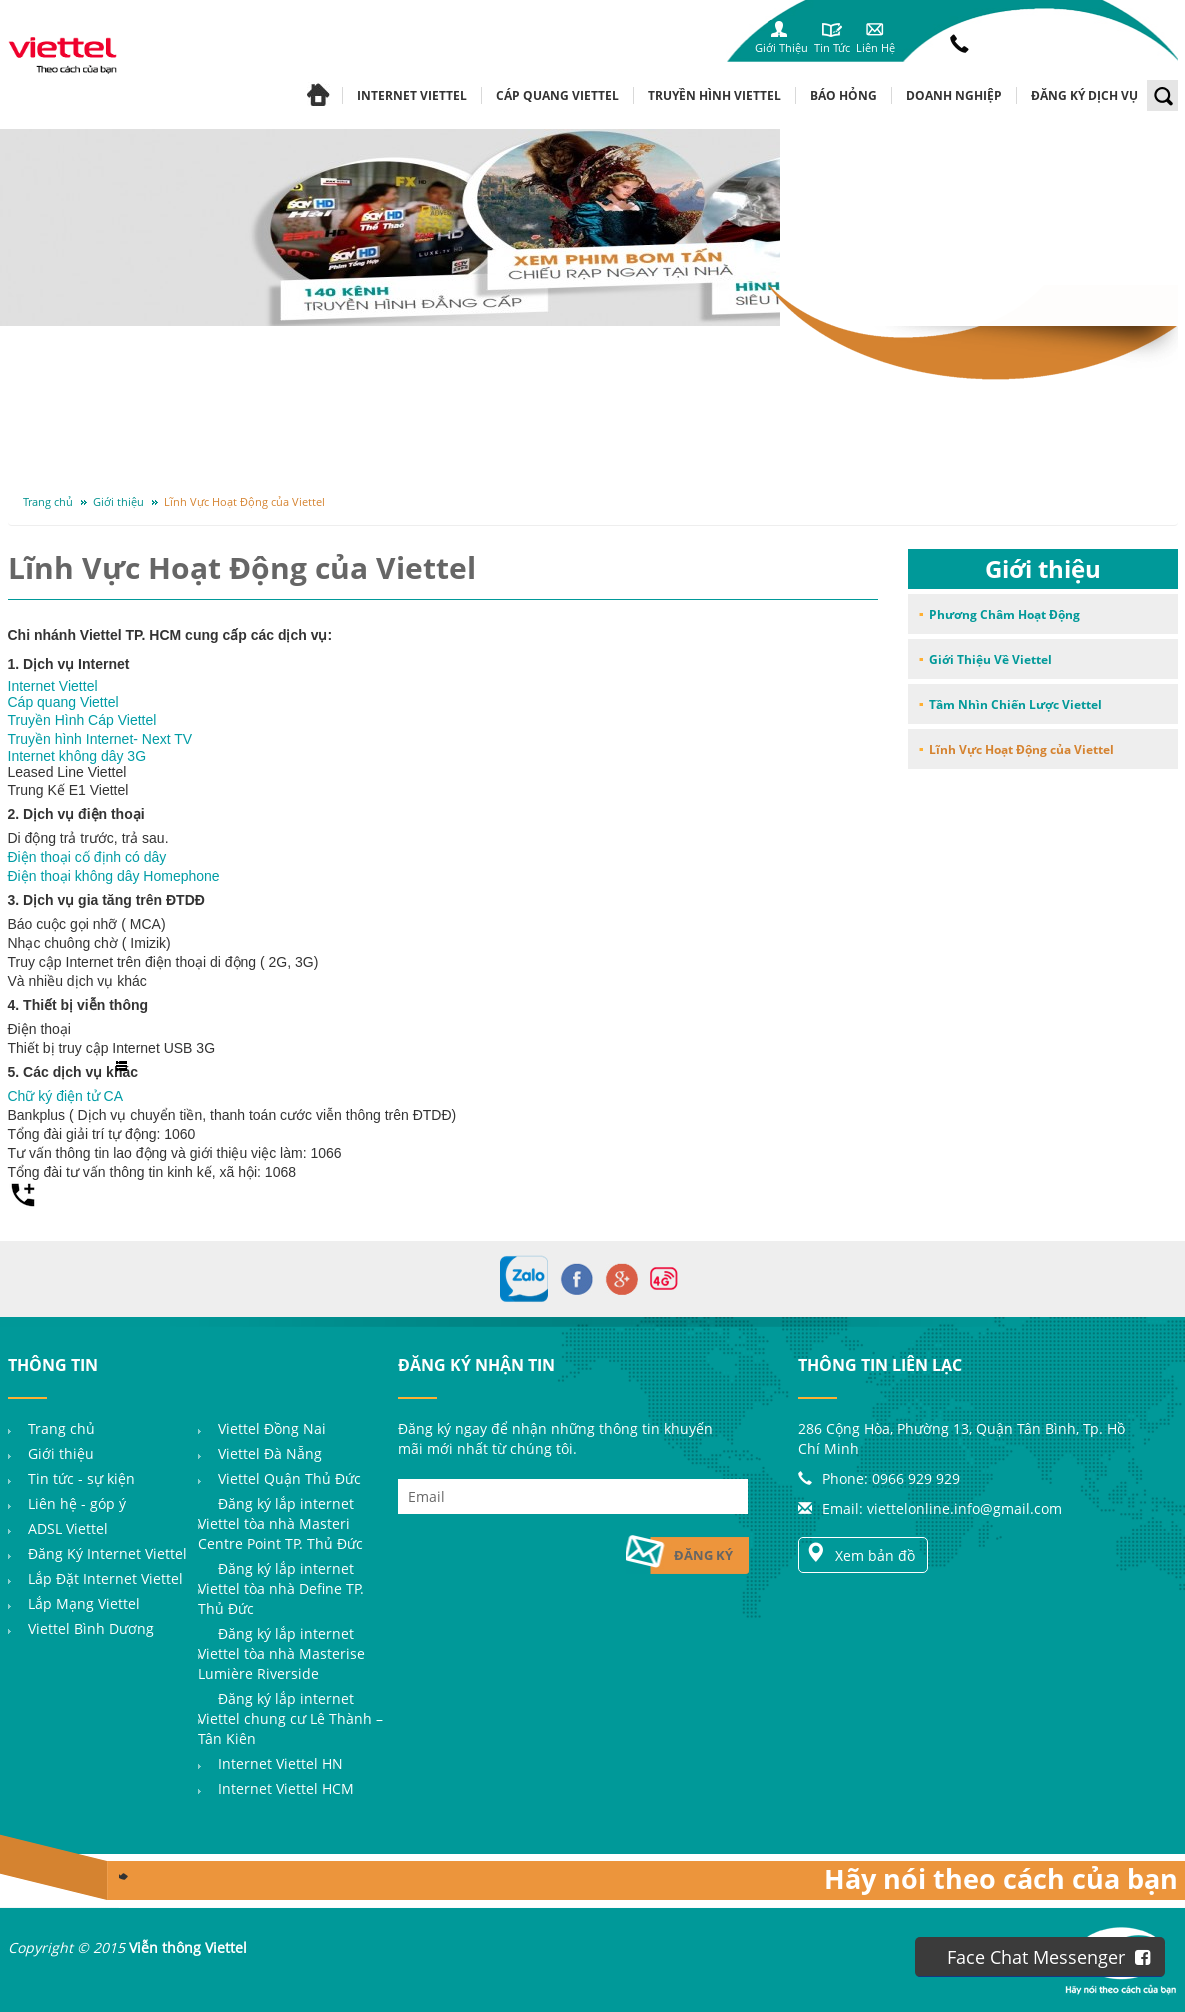 This screenshot has width=1185, height=2012. I want to click on add a new contact to your phone, so click(23, 1195).